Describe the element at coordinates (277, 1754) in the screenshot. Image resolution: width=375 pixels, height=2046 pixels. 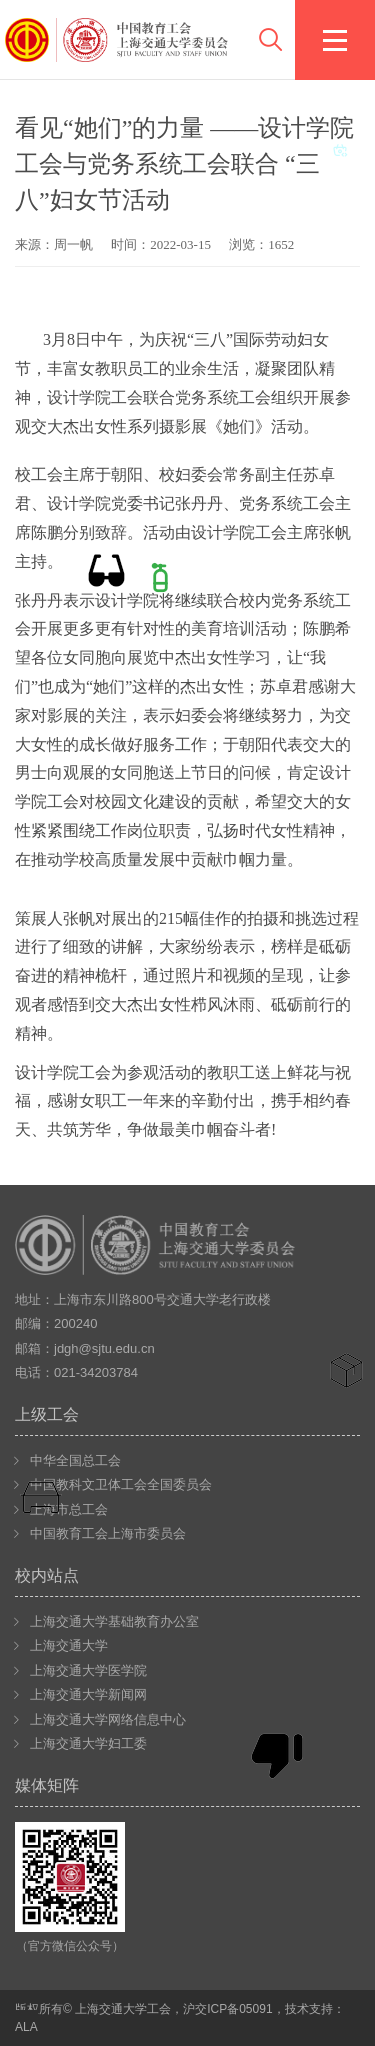
I see `dislike or downvote content` at that location.